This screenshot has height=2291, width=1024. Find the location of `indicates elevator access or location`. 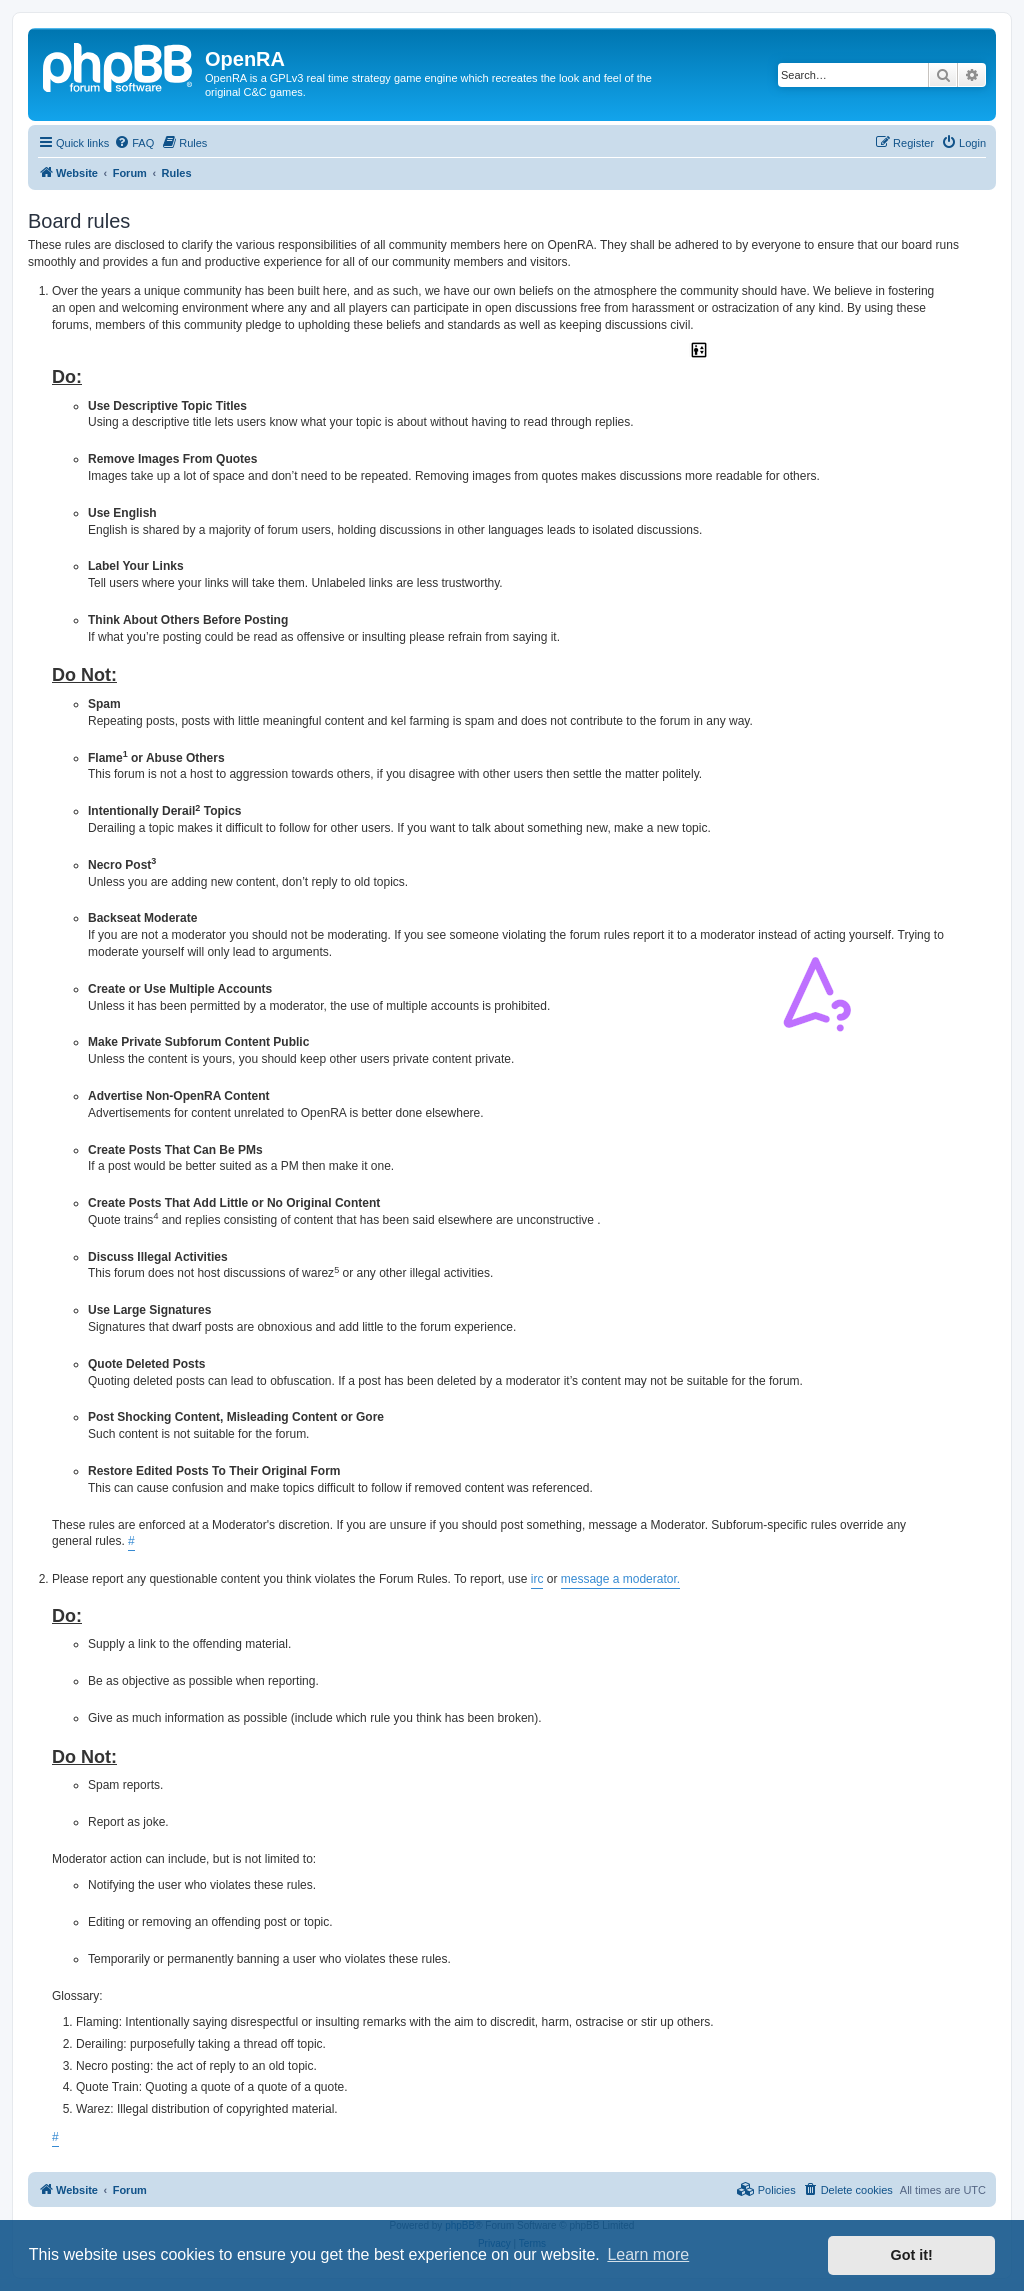

indicates elevator access or location is located at coordinates (699, 350).